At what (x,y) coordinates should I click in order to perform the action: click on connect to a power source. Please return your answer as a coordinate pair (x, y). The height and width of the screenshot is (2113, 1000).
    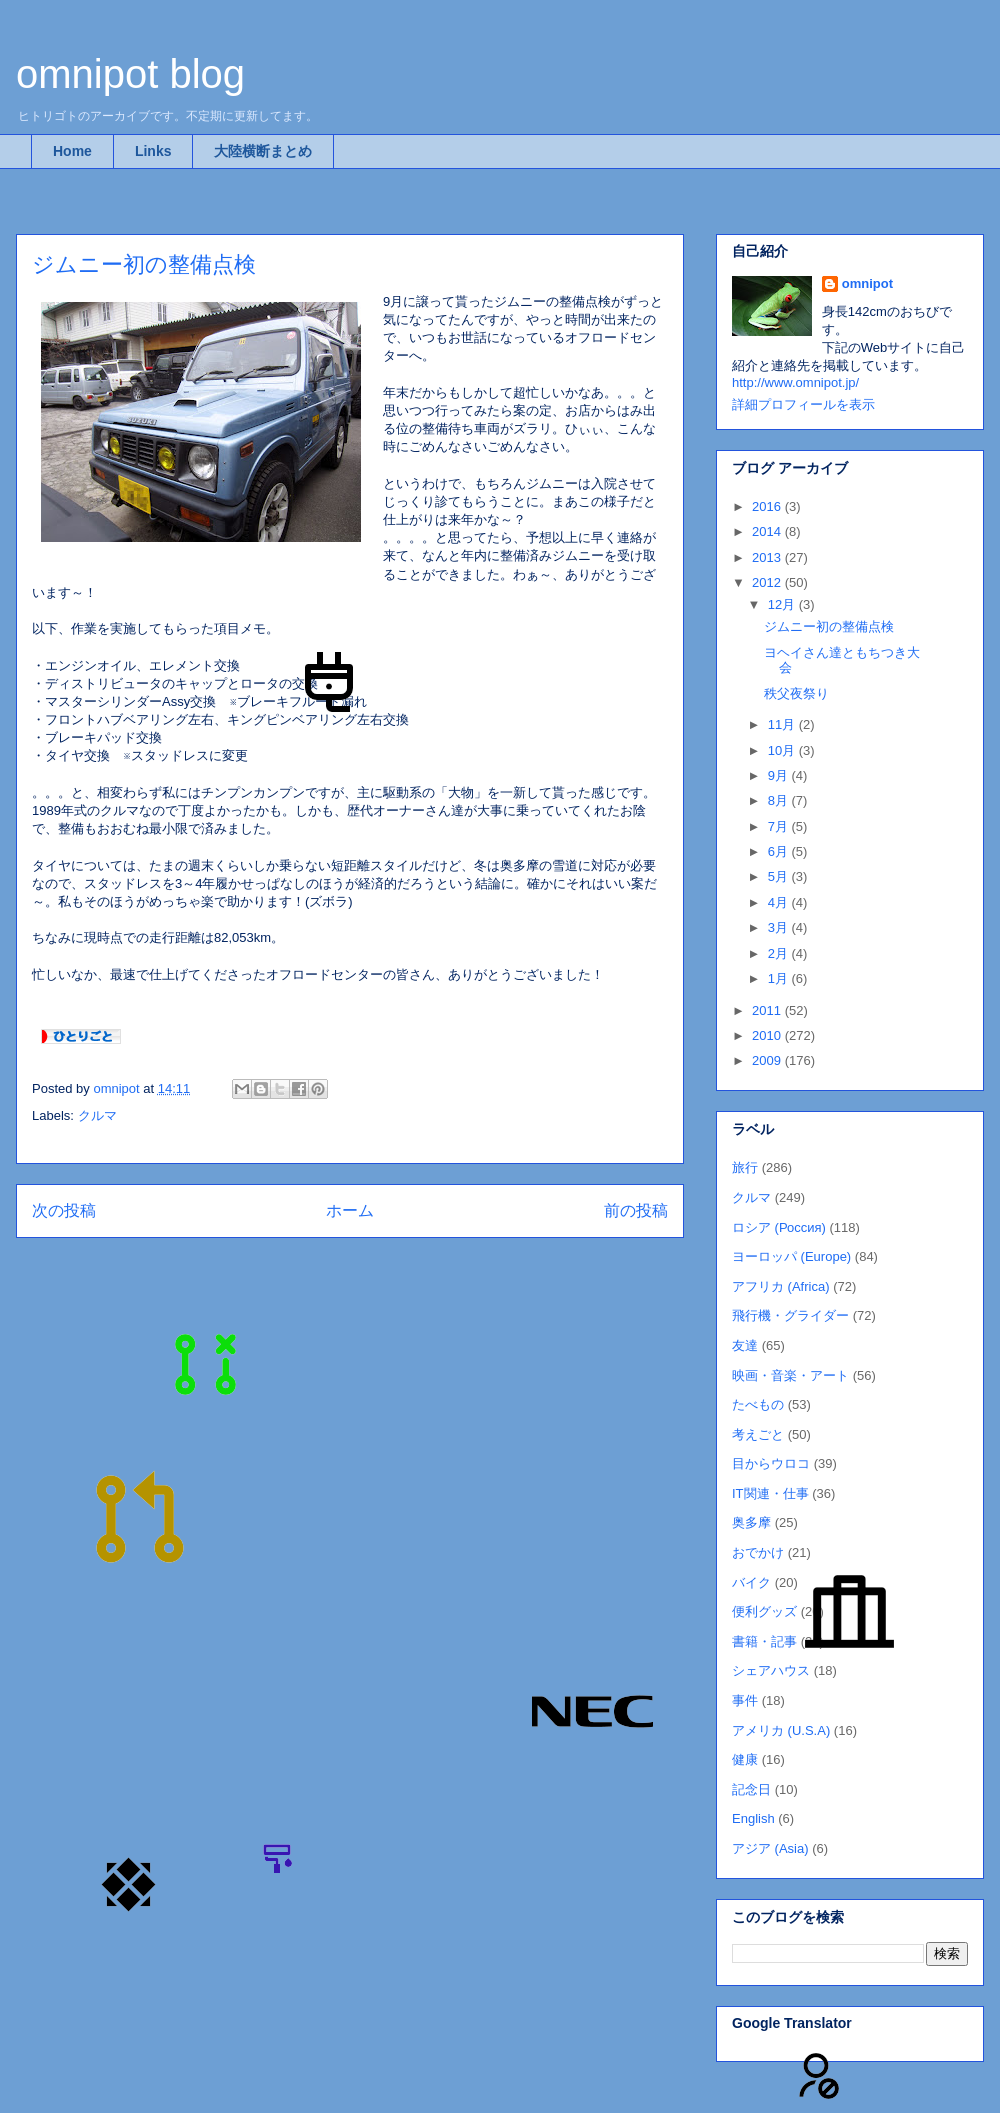
    Looking at the image, I should click on (329, 682).